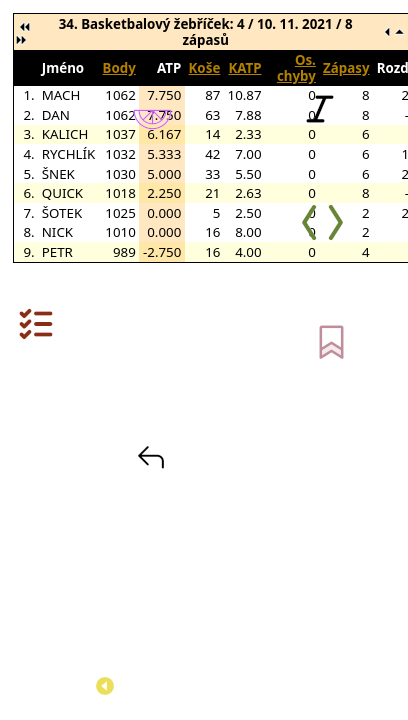 The image size is (408, 720). Describe the element at coordinates (322, 222) in the screenshot. I see `view or edit source code` at that location.